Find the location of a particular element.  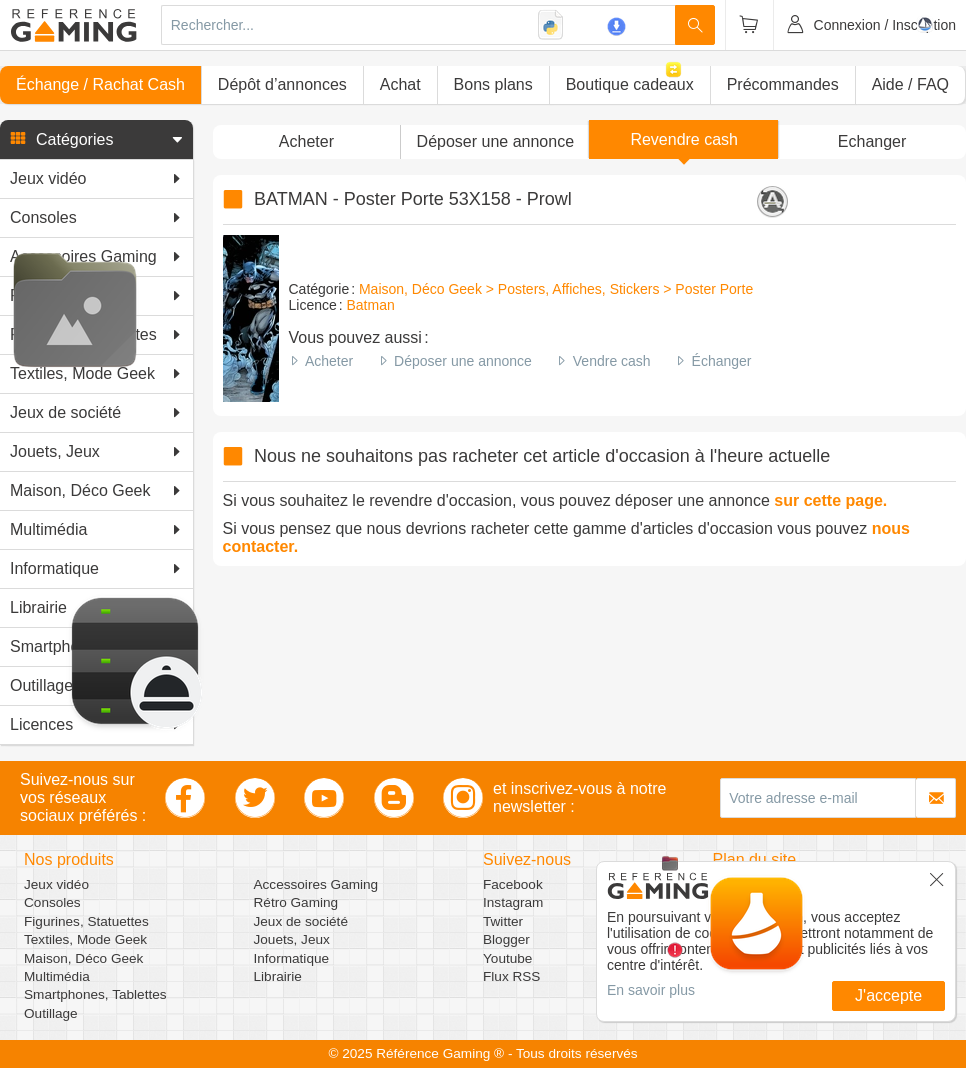

open the Solus operating system app is located at coordinates (925, 24).